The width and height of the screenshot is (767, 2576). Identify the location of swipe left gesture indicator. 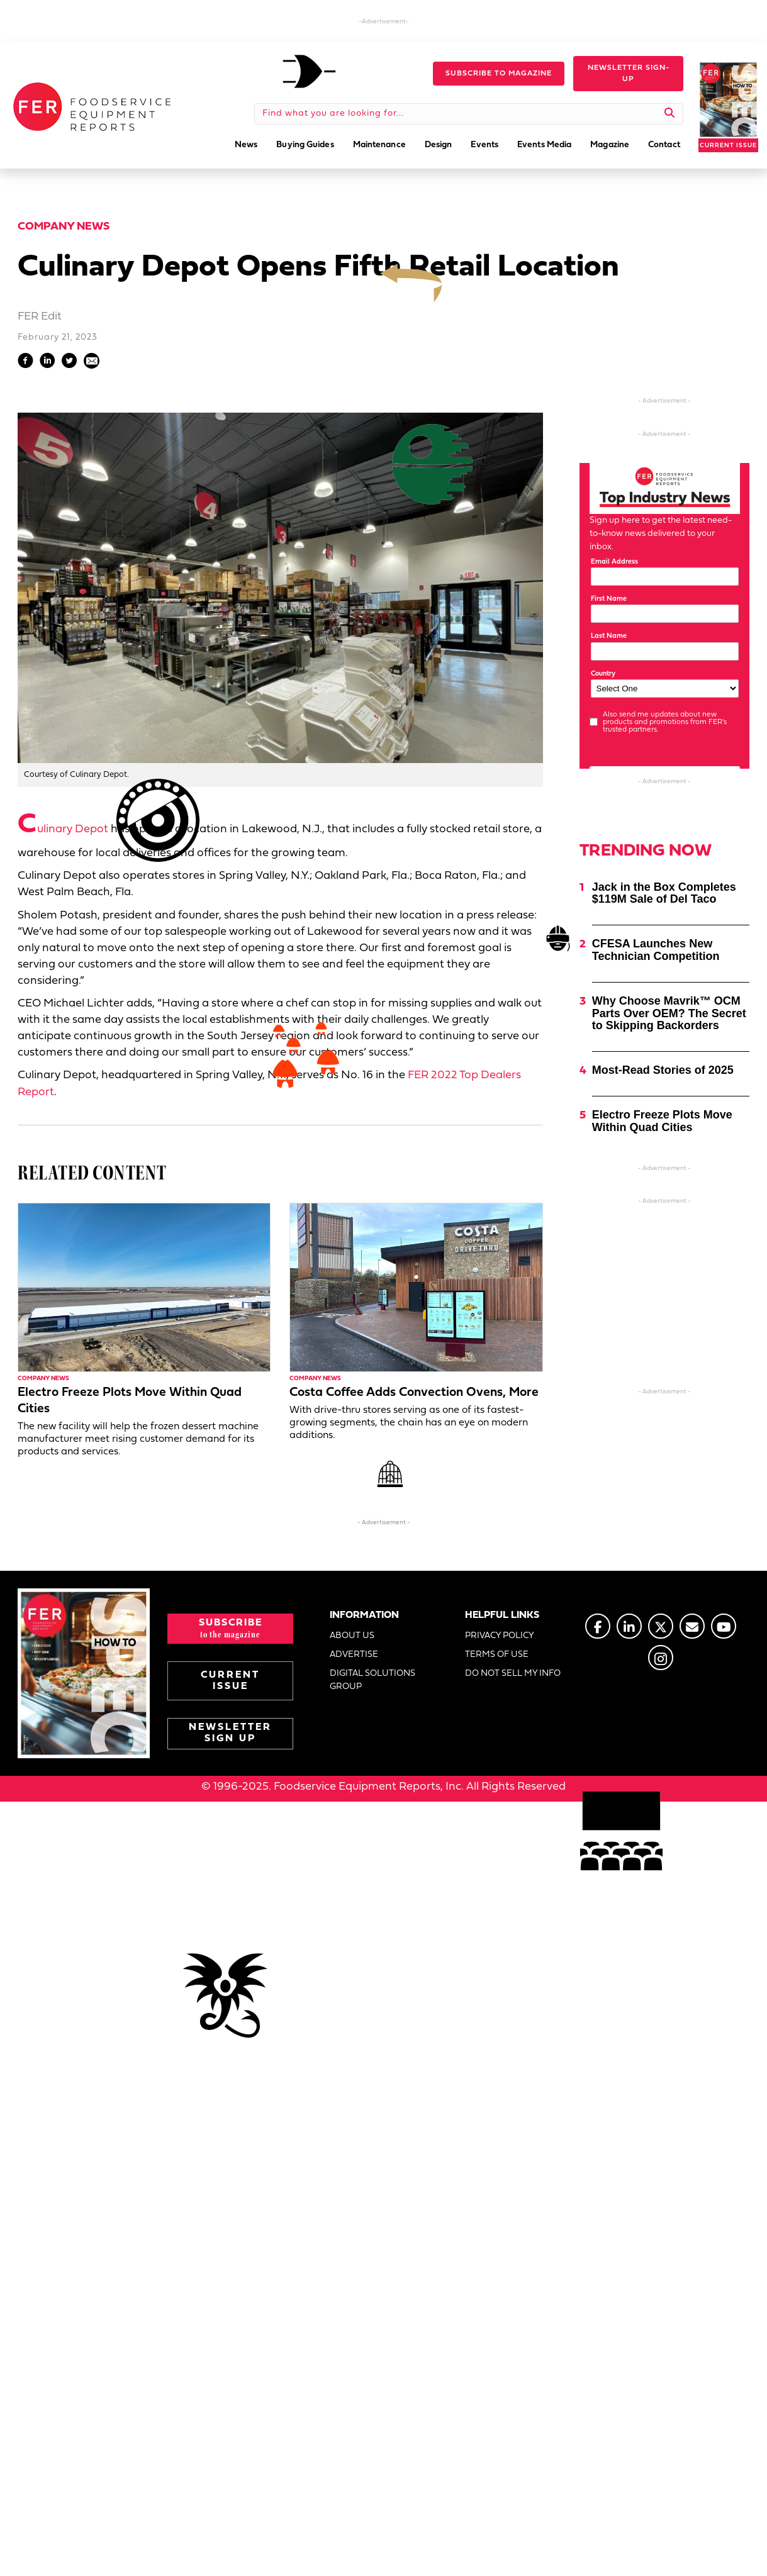
(410, 281).